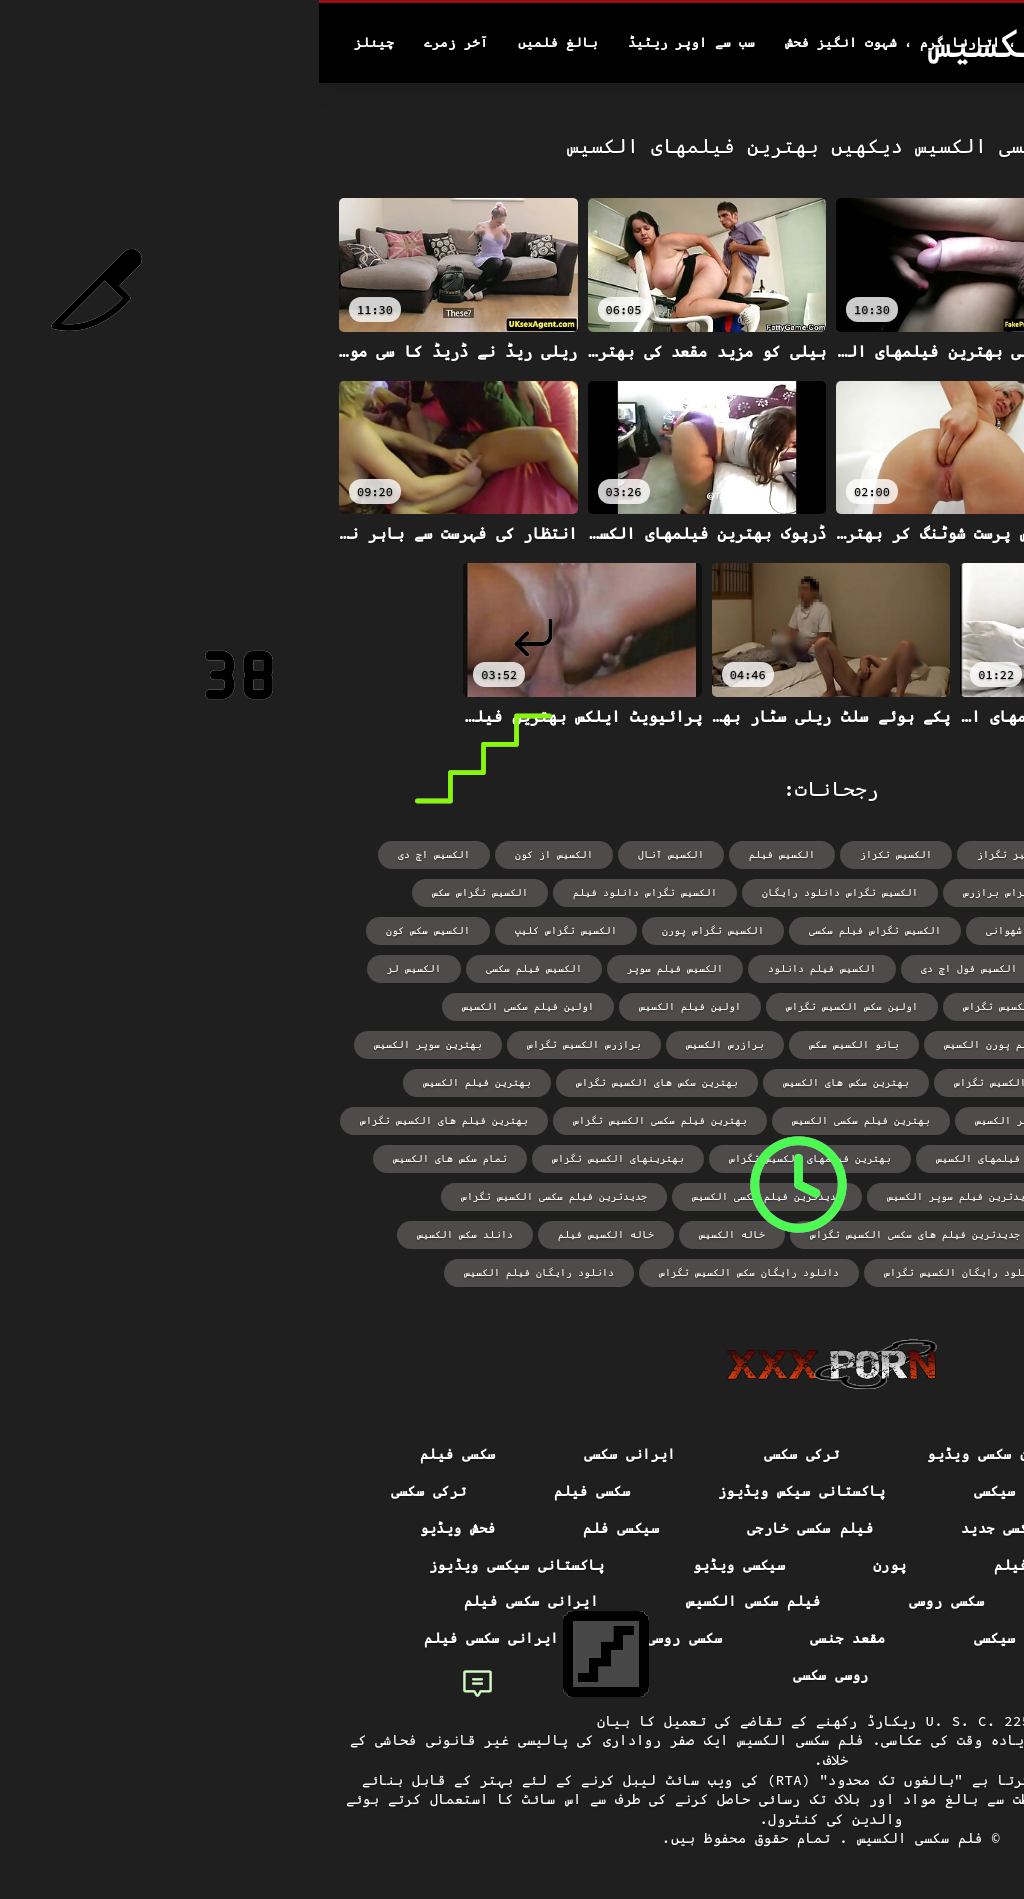  Describe the element at coordinates (477, 1682) in the screenshot. I see `open chat or messaging` at that location.